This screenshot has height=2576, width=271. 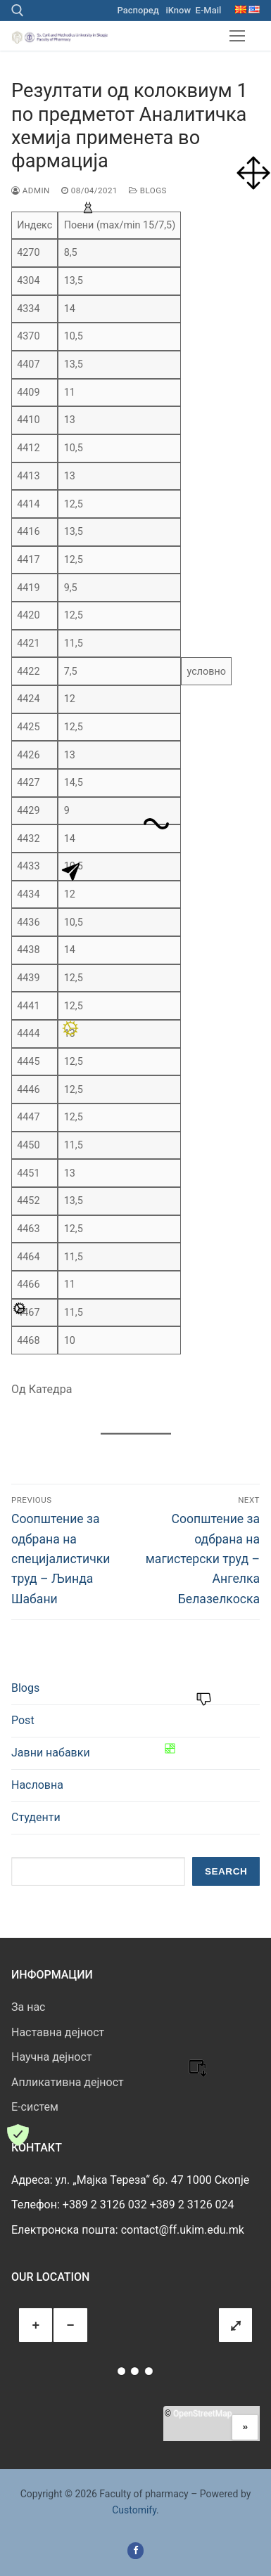 What do you see at coordinates (70, 872) in the screenshot?
I see `send a message` at bounding box center [70, 872].